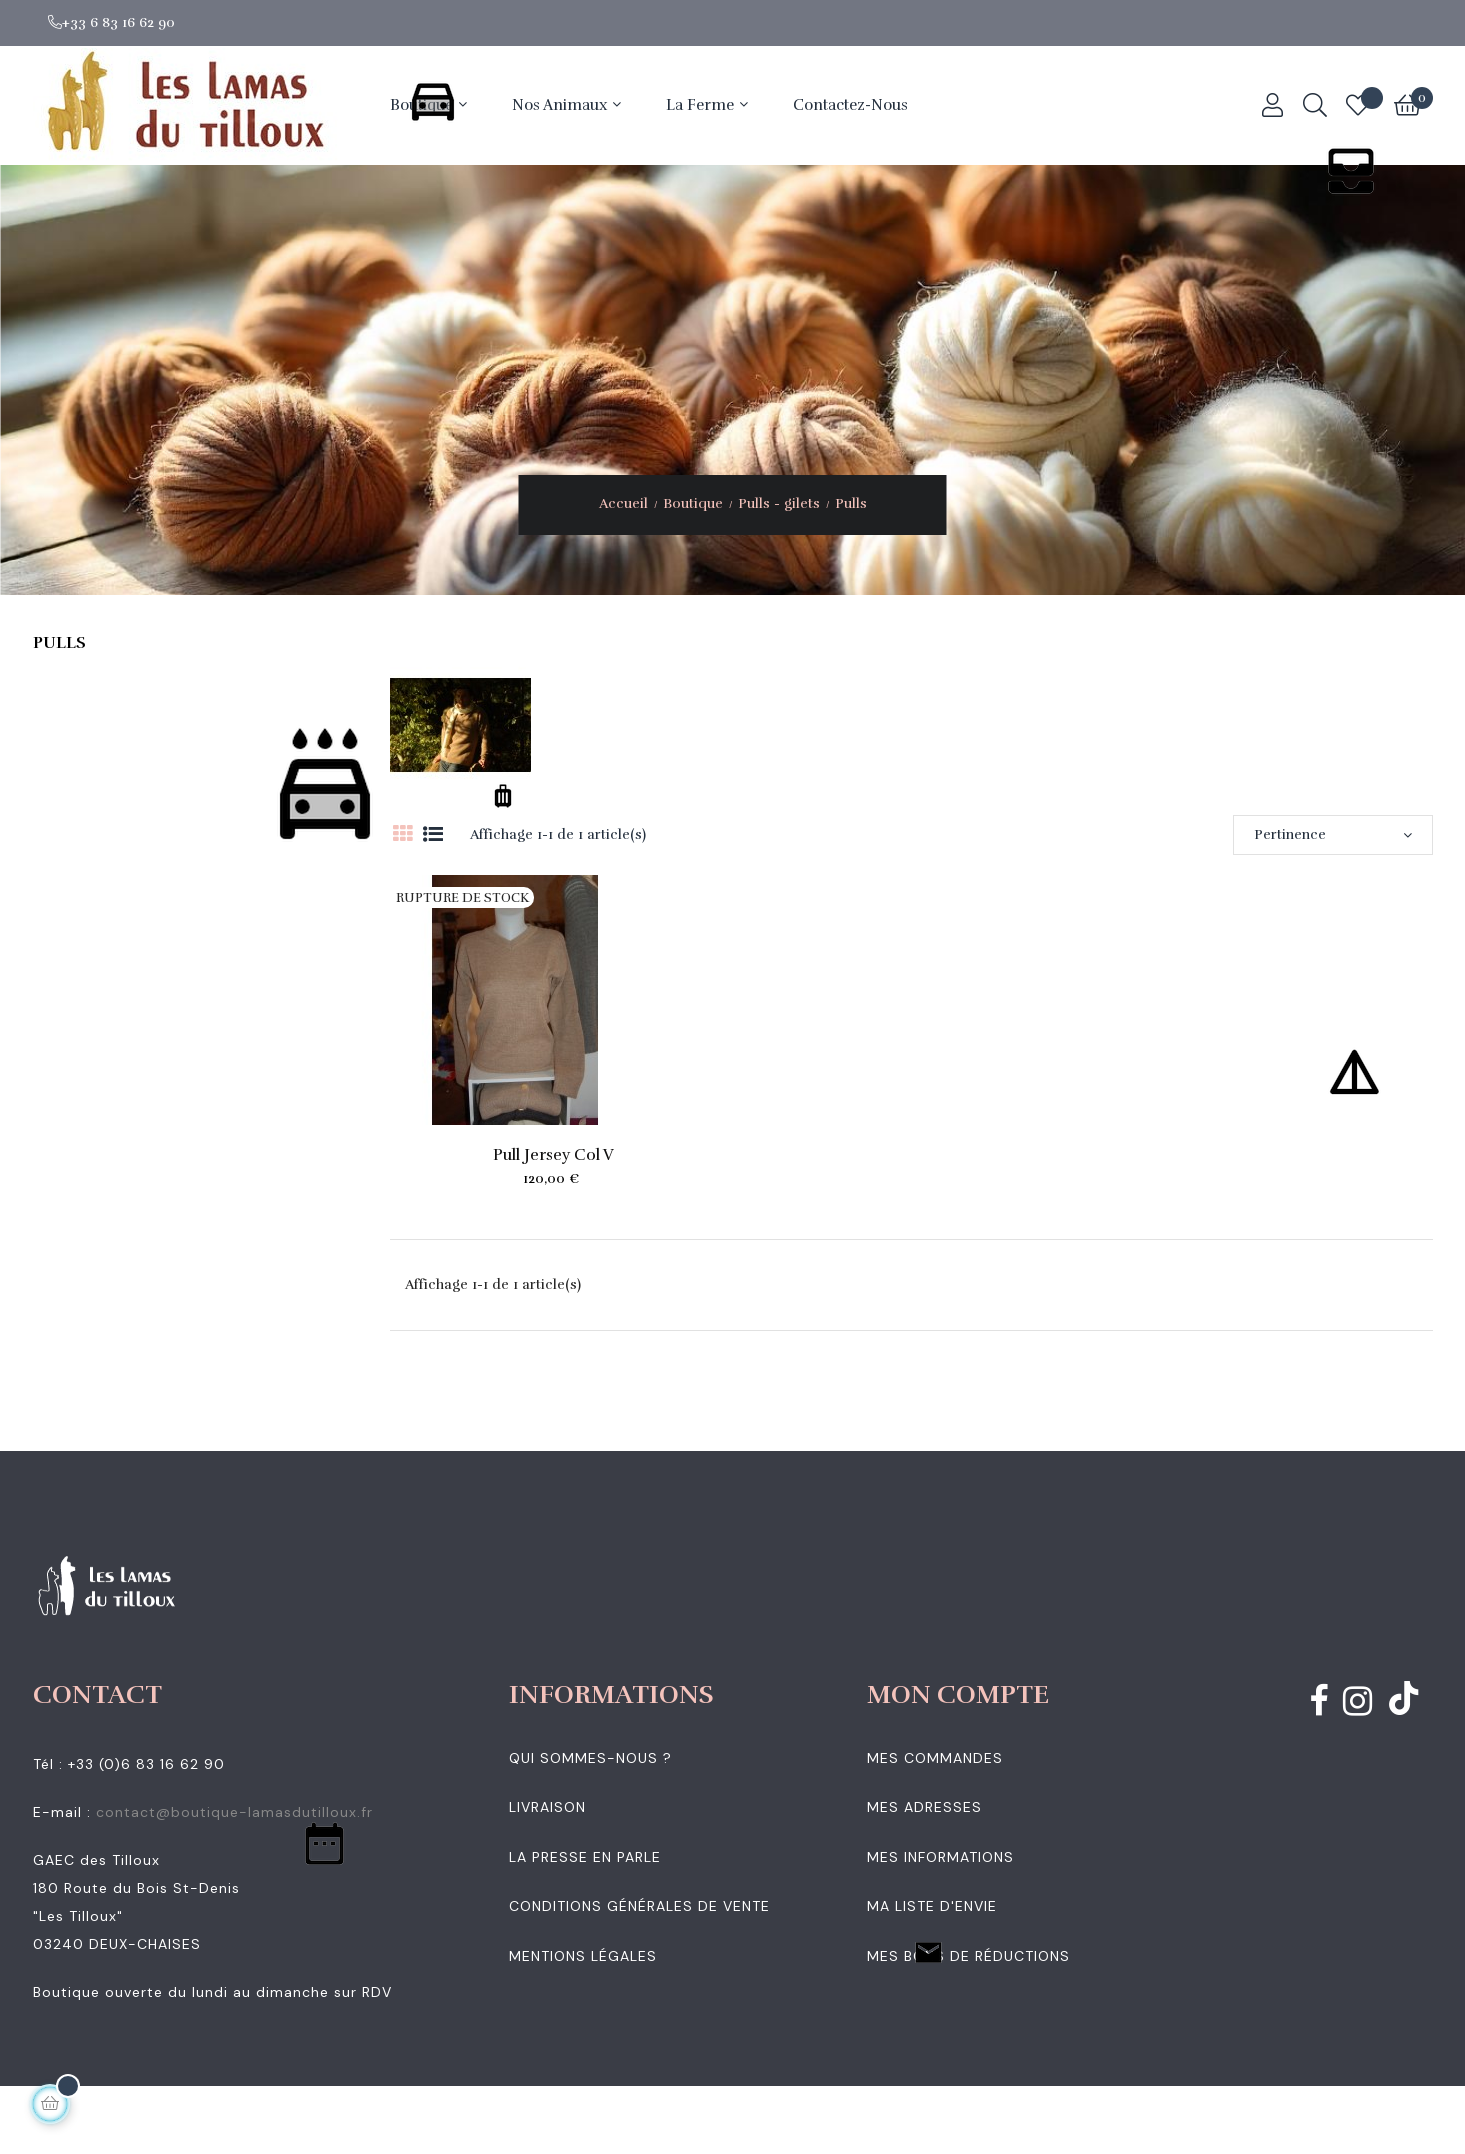  What do you see at coordinates (1351, 171) in the screenshot?
I see `view all inboxes` at bounding box center [1351, 171].